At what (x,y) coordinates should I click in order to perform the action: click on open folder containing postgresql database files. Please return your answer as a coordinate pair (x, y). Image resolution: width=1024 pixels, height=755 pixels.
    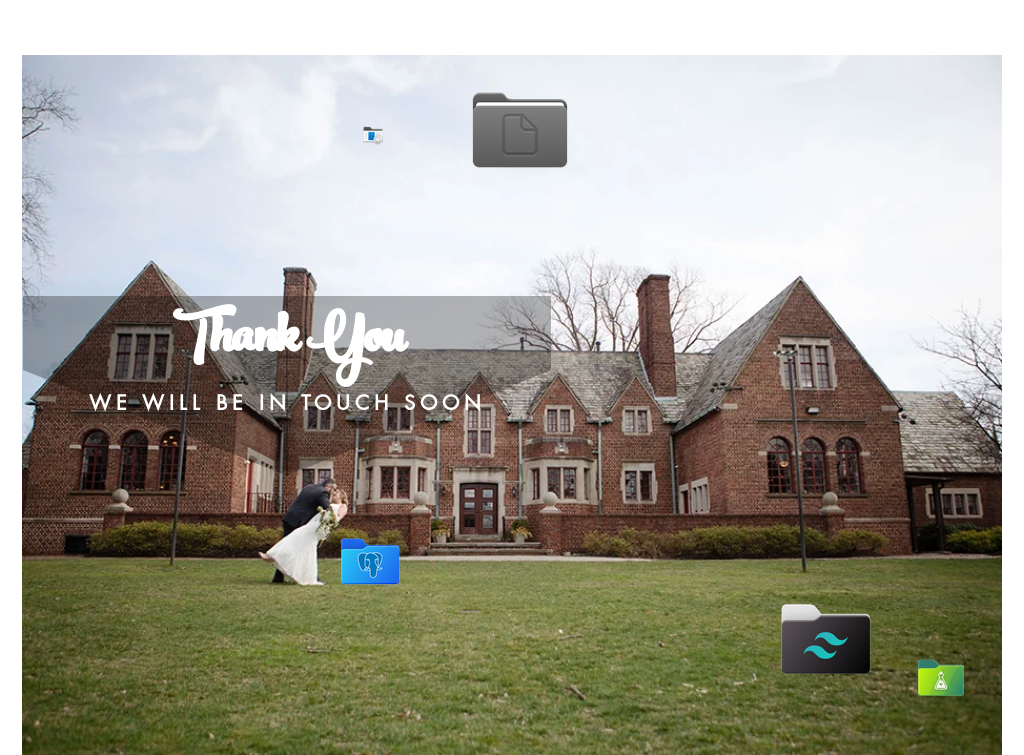
    Looking at the image, I should click on (370, 563).